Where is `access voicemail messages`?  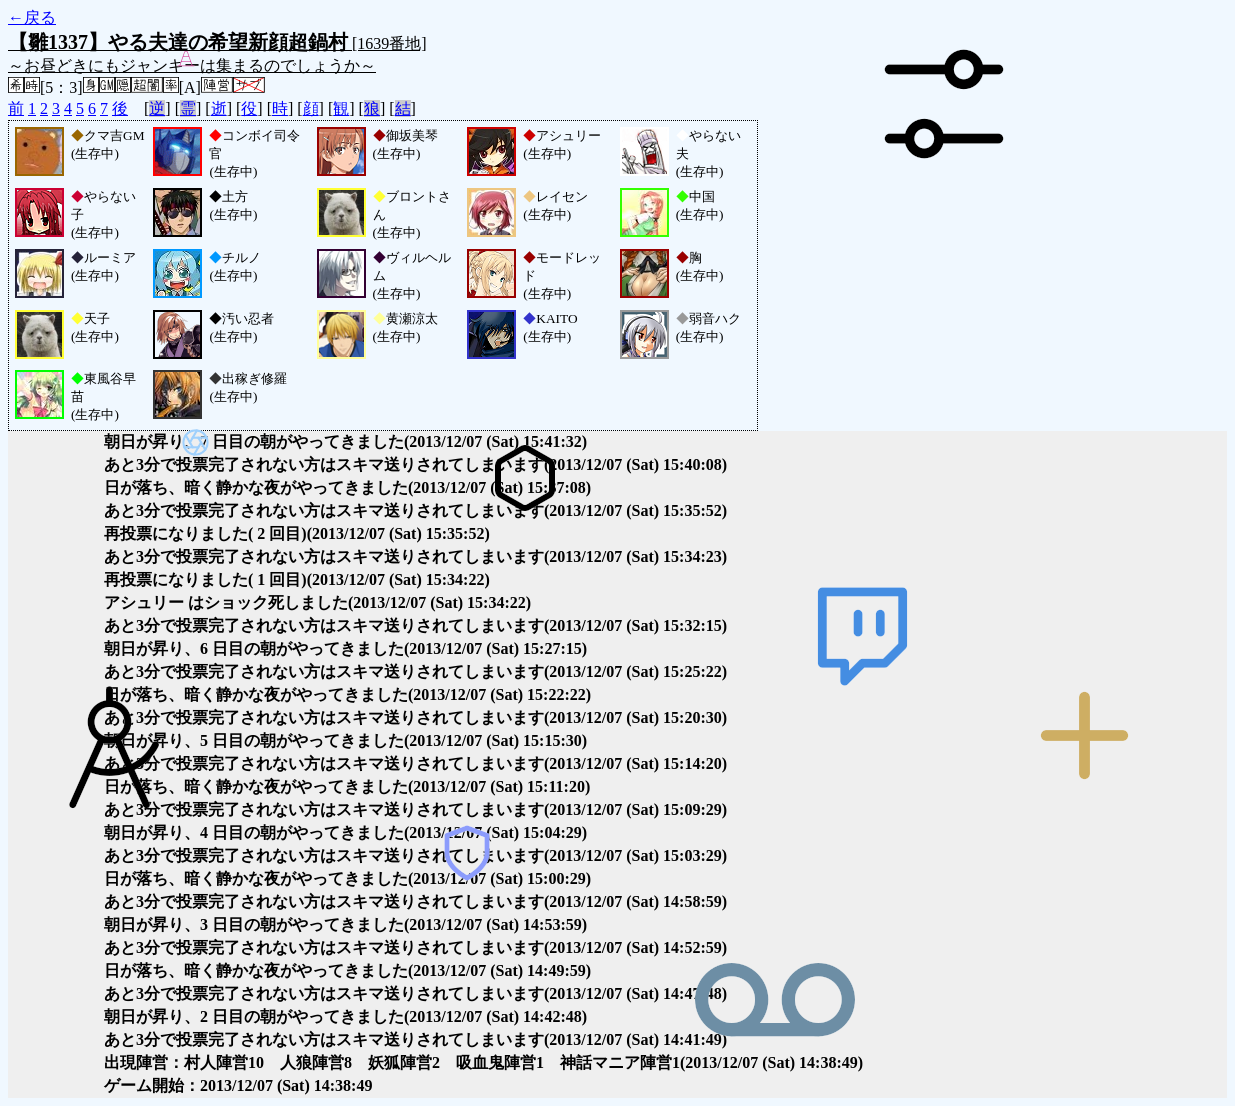 access voicemail messages is located at coordinates (775, 1003).